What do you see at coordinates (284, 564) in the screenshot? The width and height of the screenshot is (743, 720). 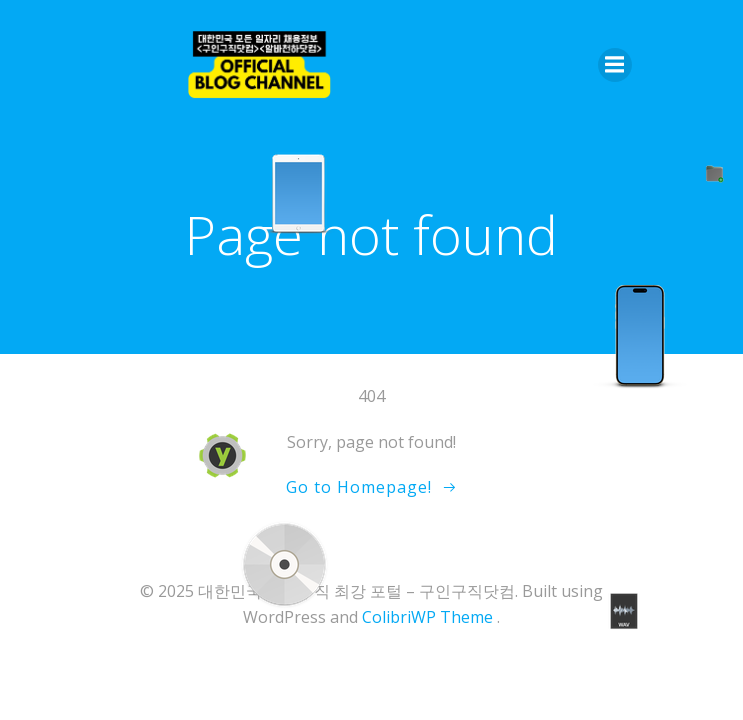 I see `unmount or eject a cd/dvd disc` at bounding box center [284, 564].